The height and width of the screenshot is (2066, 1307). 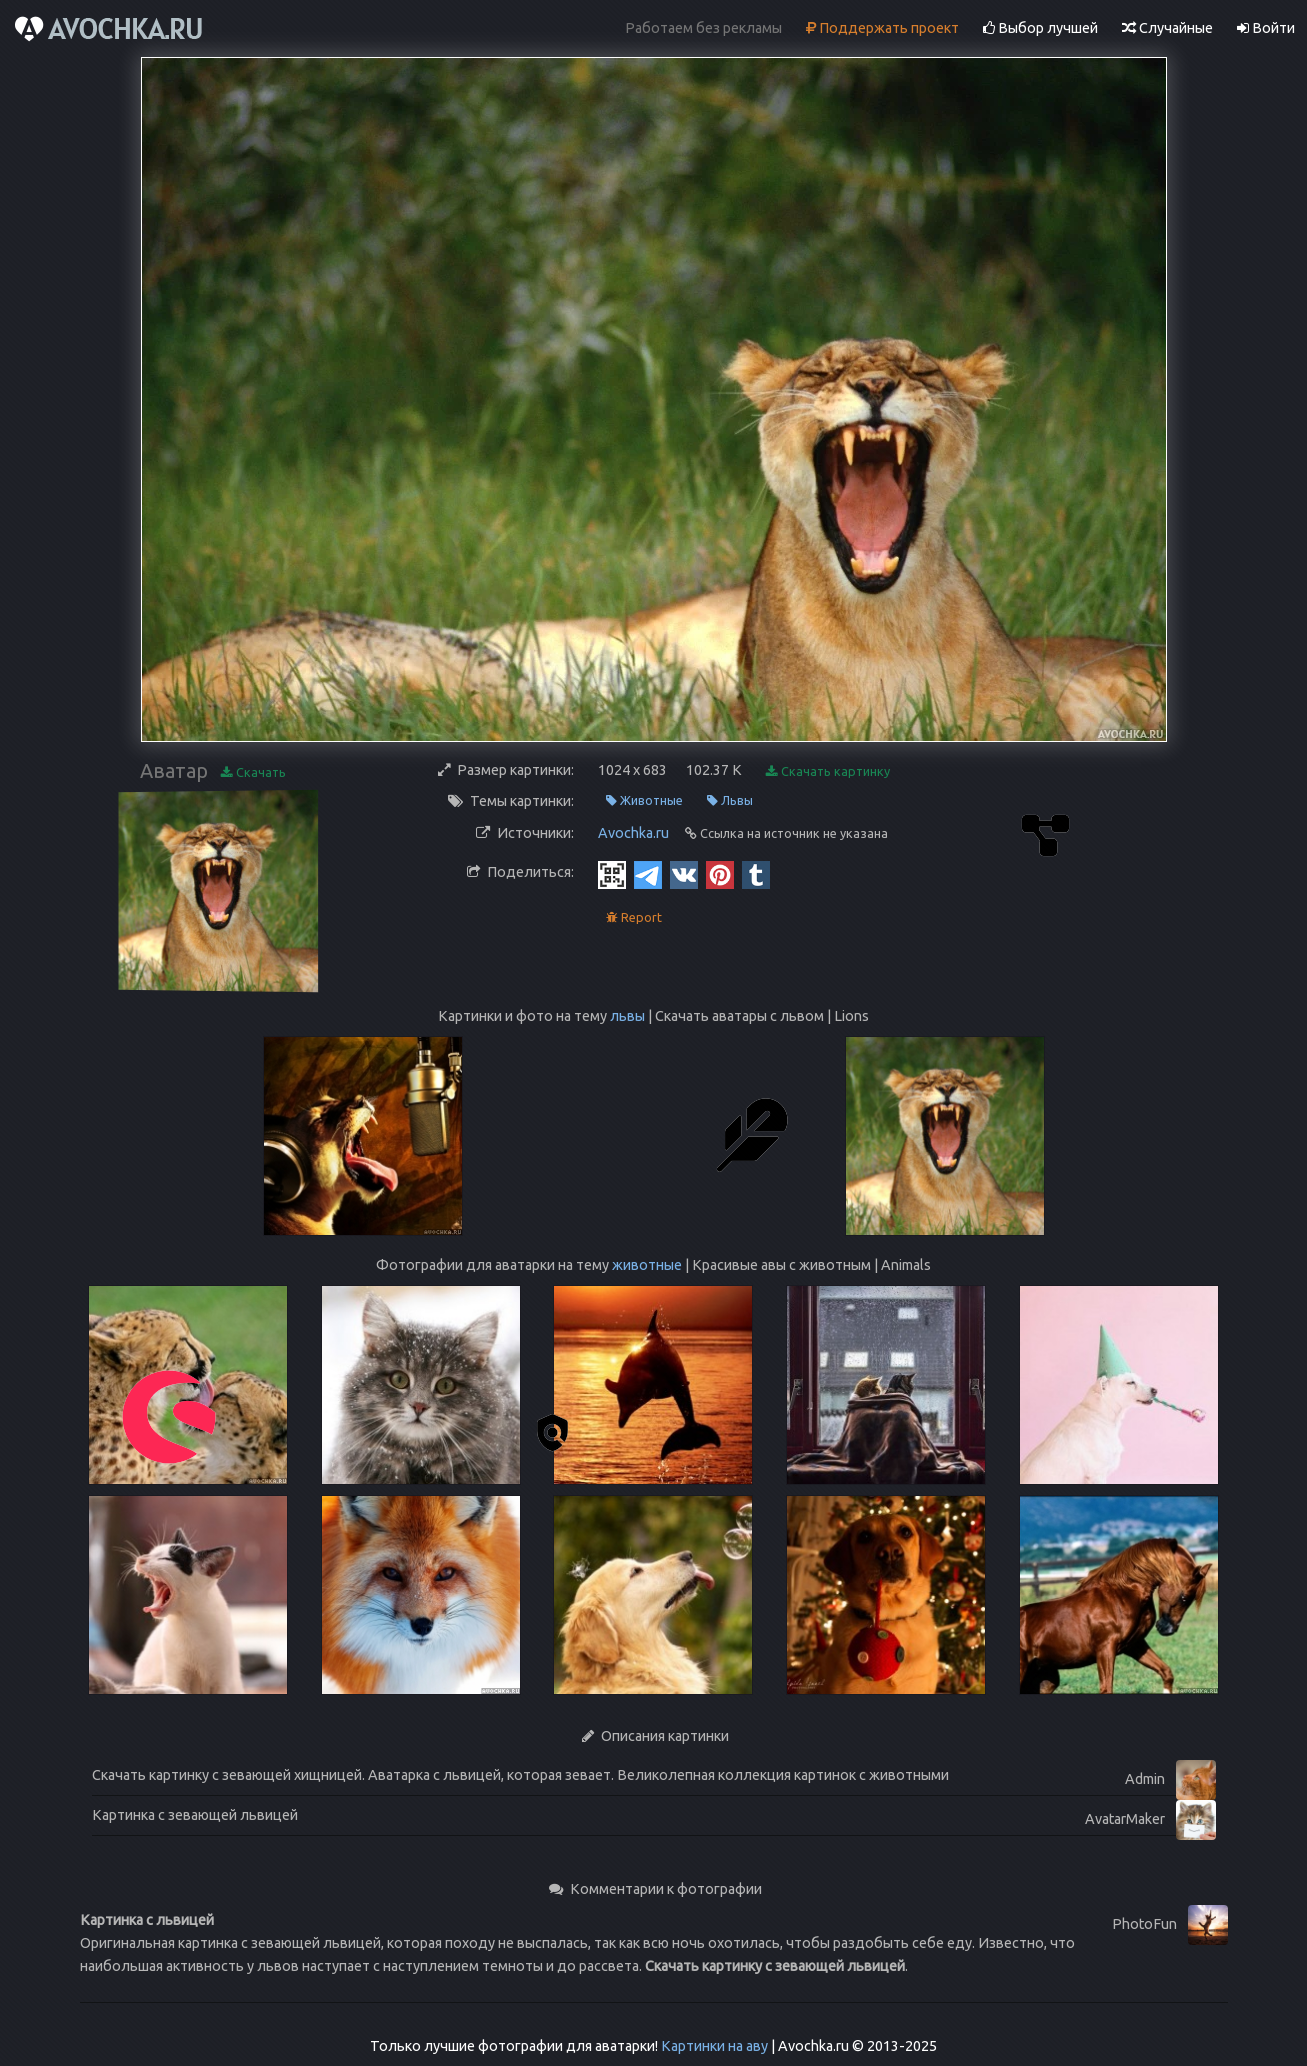 I want to click on compose a new post or message, so click(x=749, y=1136).